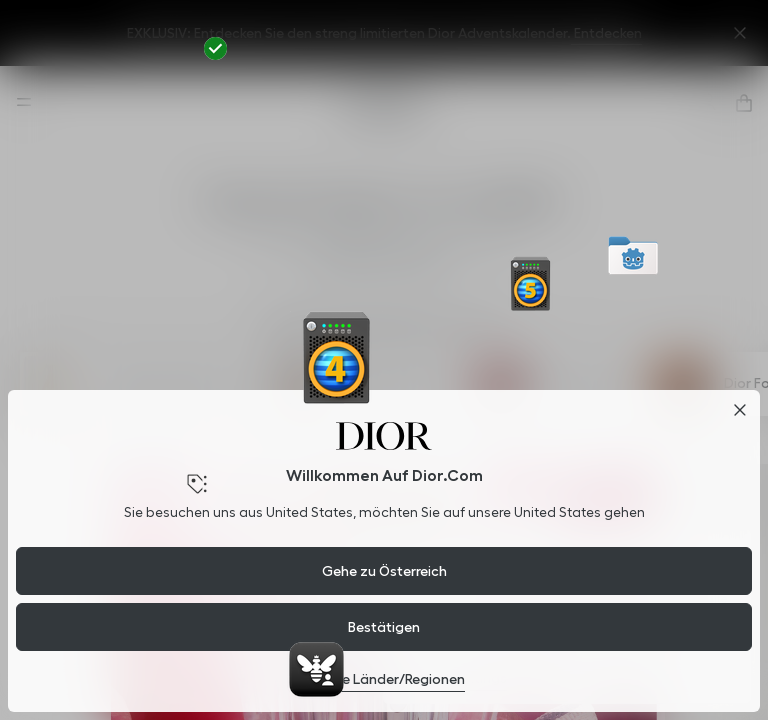 Image resolution: width=768 pixels, height=720 pixels. Describe the element at coordinates (633, 257) in the screenshot. I see `folder containing godot engine project files` at that location.